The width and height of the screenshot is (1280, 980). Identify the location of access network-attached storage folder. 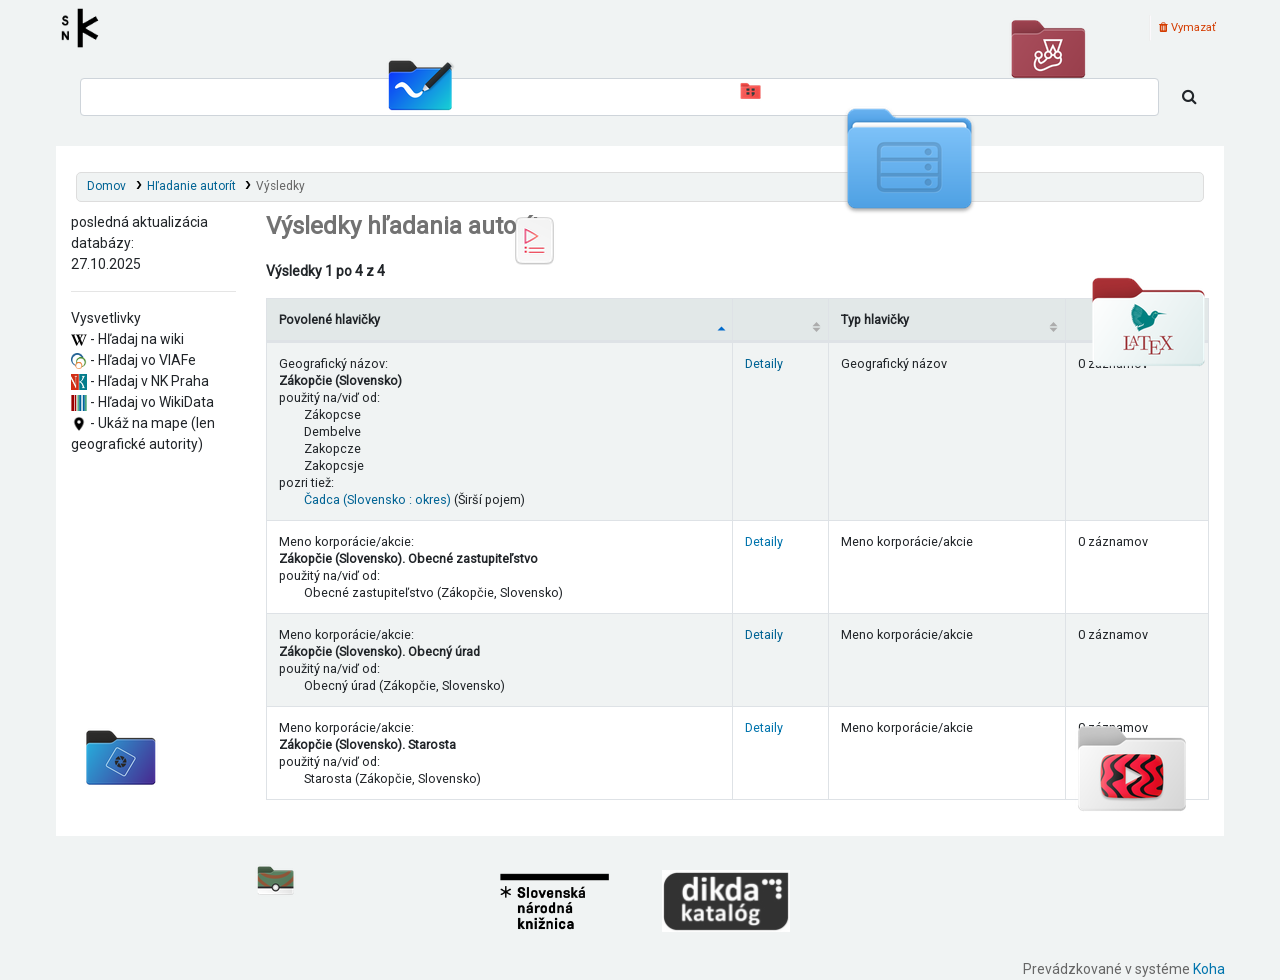
(909, 158).